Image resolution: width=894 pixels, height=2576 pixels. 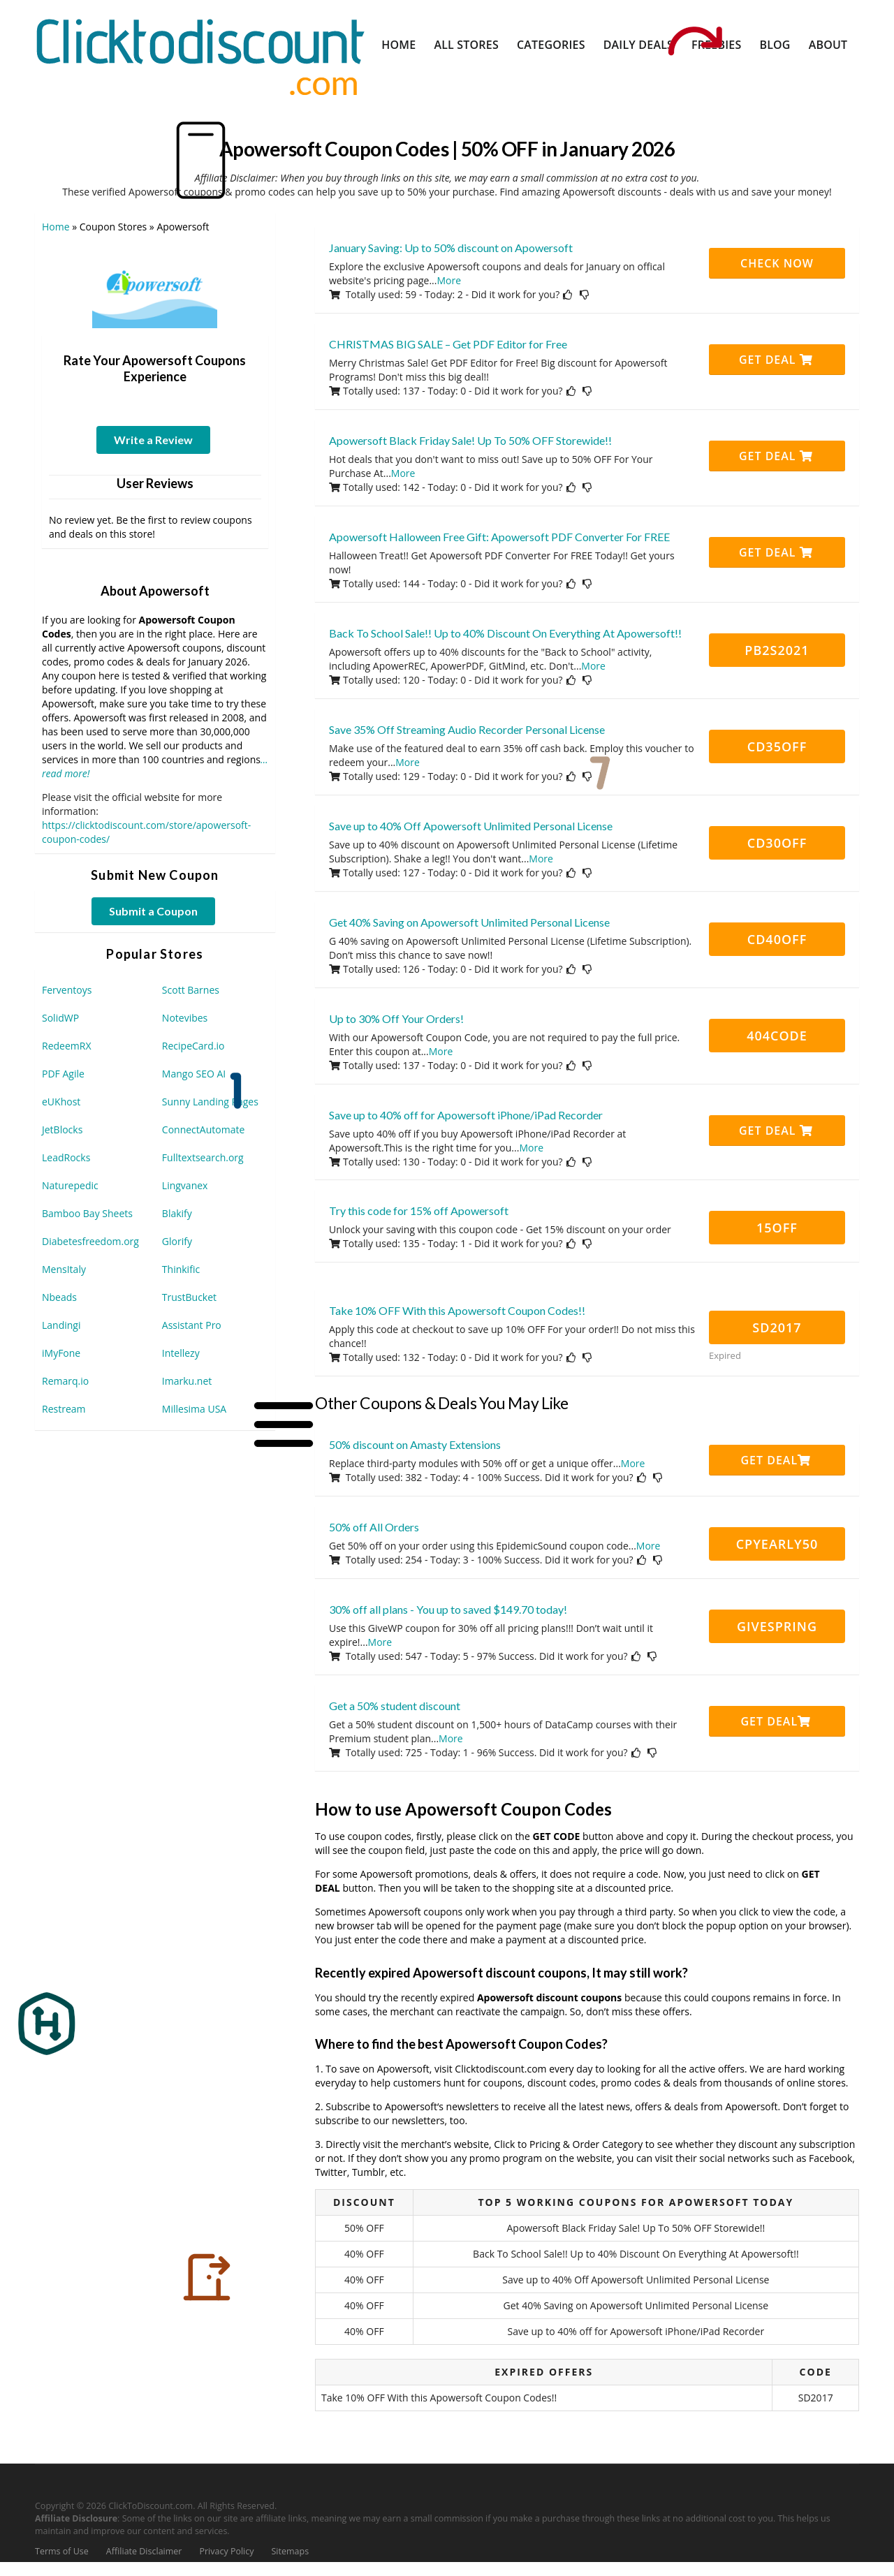 I want to click on access device speaker settings, so click(x=200, y=160).